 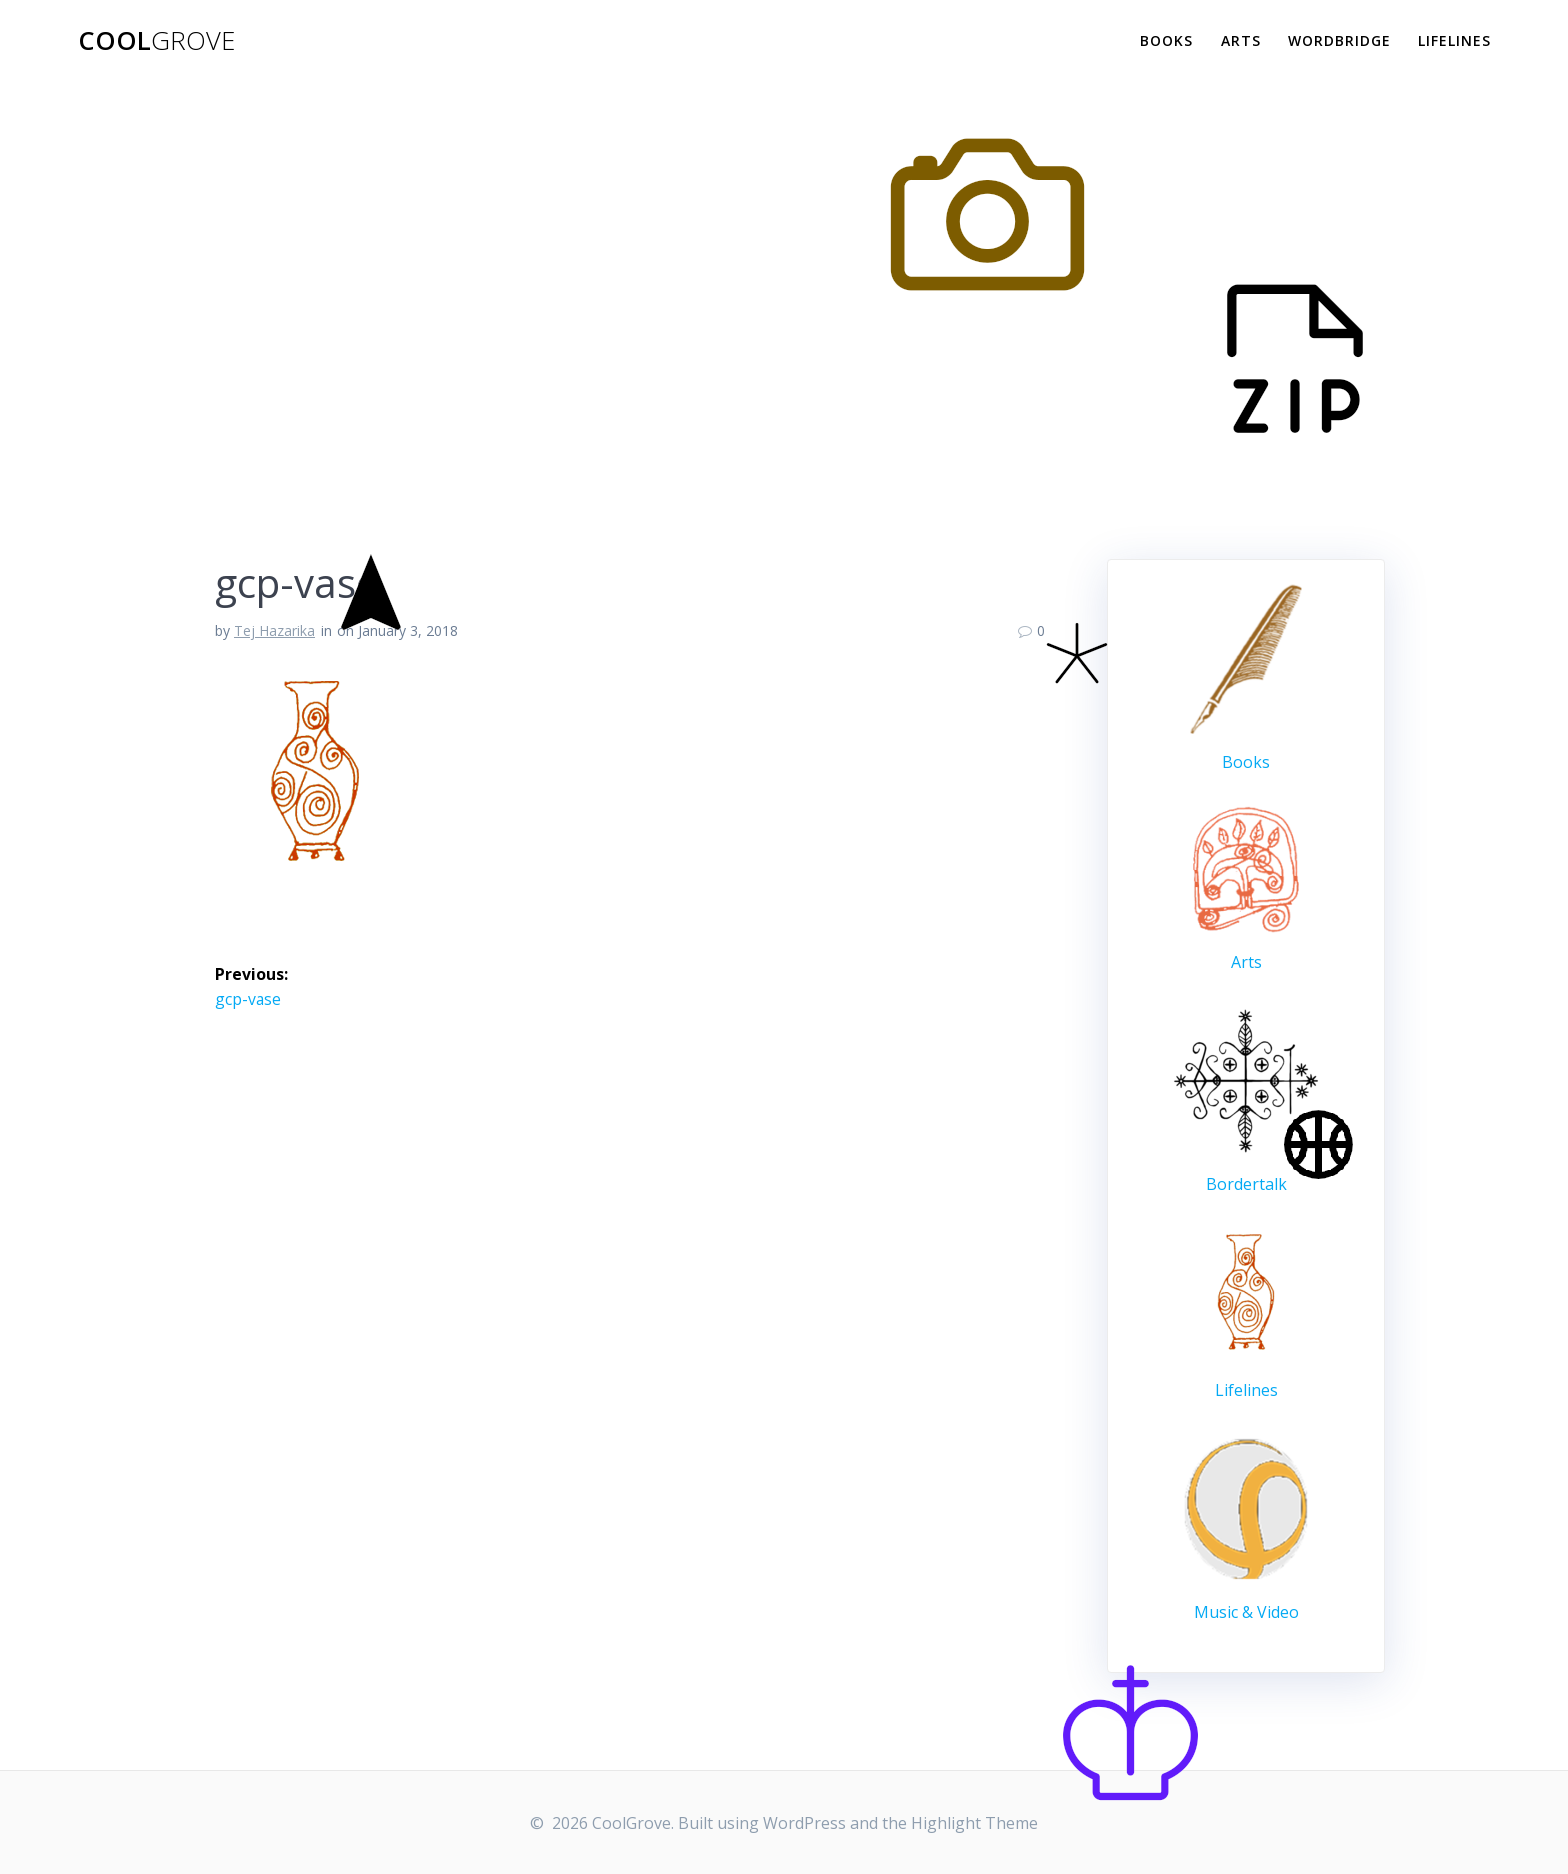 I want to click on indicates a required field in a form, so click(x=1077, y=656).